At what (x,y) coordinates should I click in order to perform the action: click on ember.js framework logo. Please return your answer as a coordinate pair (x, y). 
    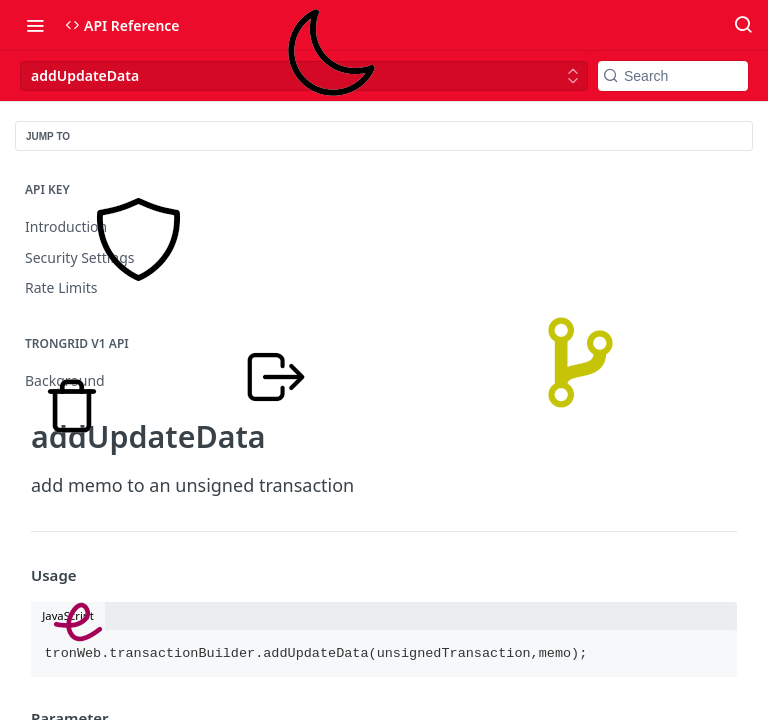
    Looking at the image, I should click on (78, 622).